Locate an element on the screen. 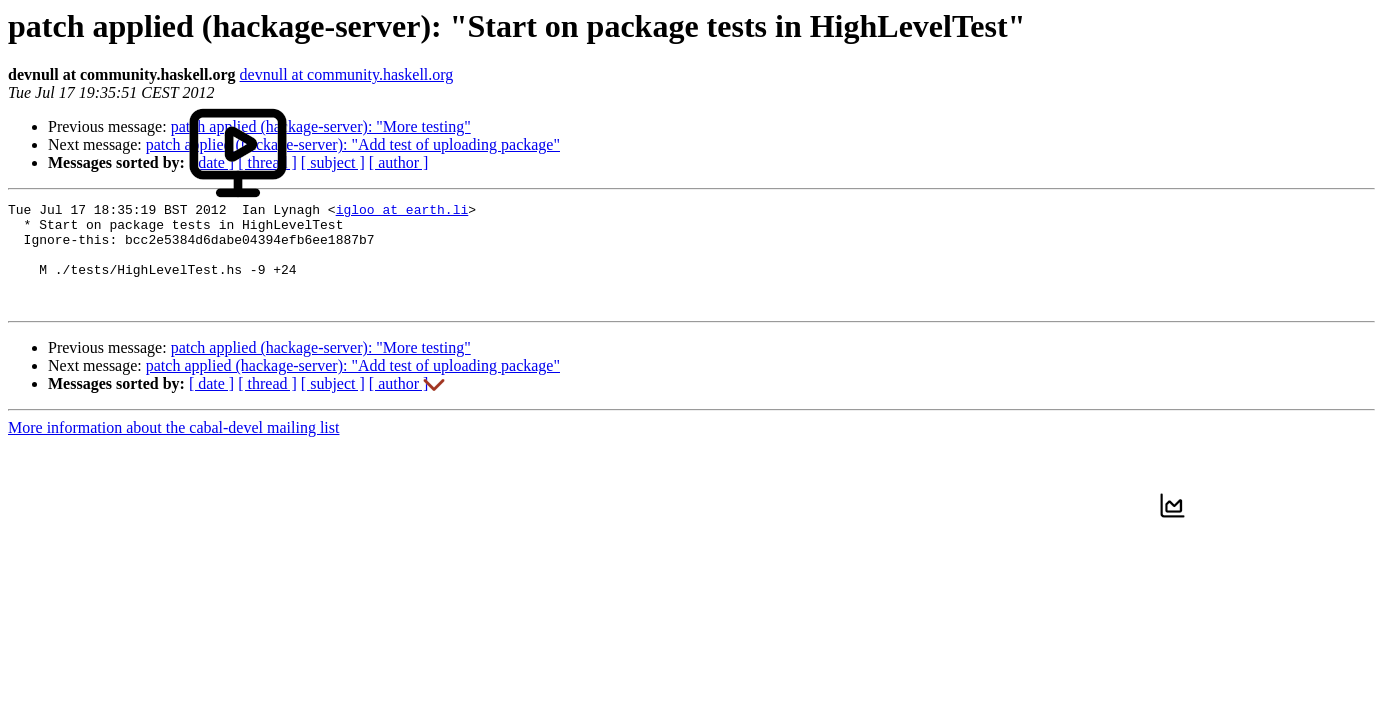 Image resolution: width=1383 pixels, height=720 pixels. play video on display is located at coordinates (238, 153).